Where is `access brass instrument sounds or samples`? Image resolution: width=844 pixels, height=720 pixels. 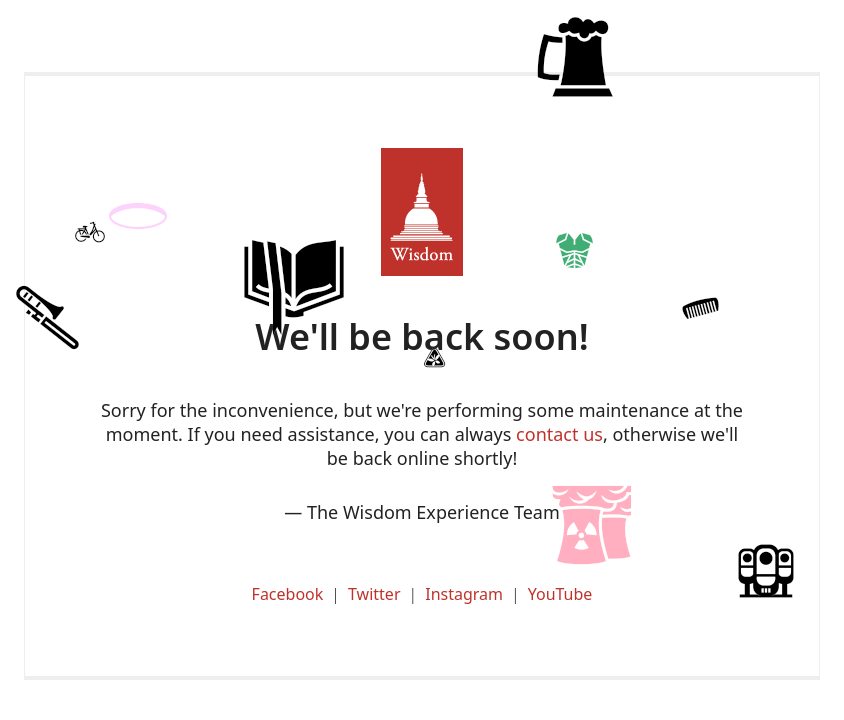 access brass instrument sounds or samples is located at coordinates (47, 317).